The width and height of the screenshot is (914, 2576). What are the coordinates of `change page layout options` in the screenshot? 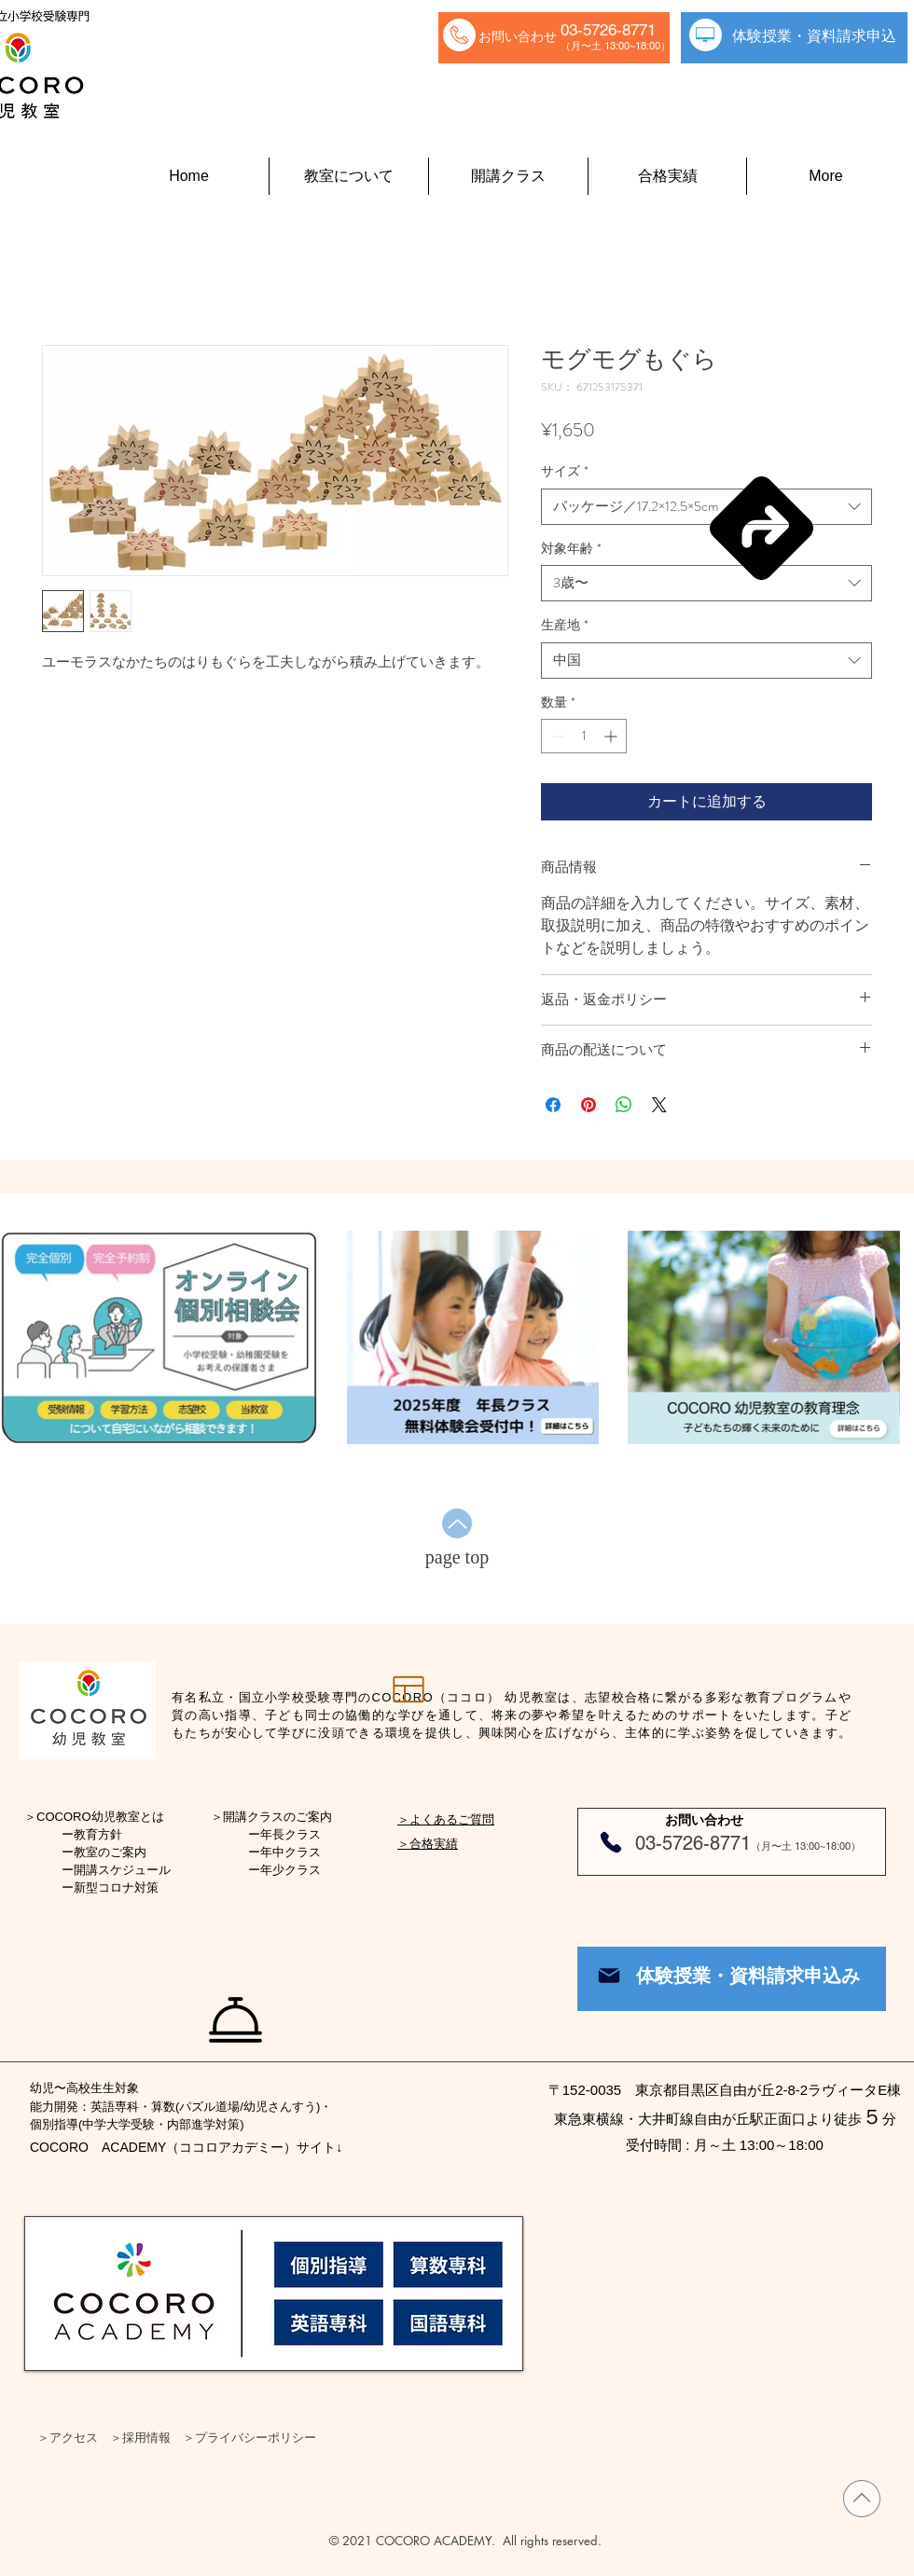 It's located at (409, 1689).